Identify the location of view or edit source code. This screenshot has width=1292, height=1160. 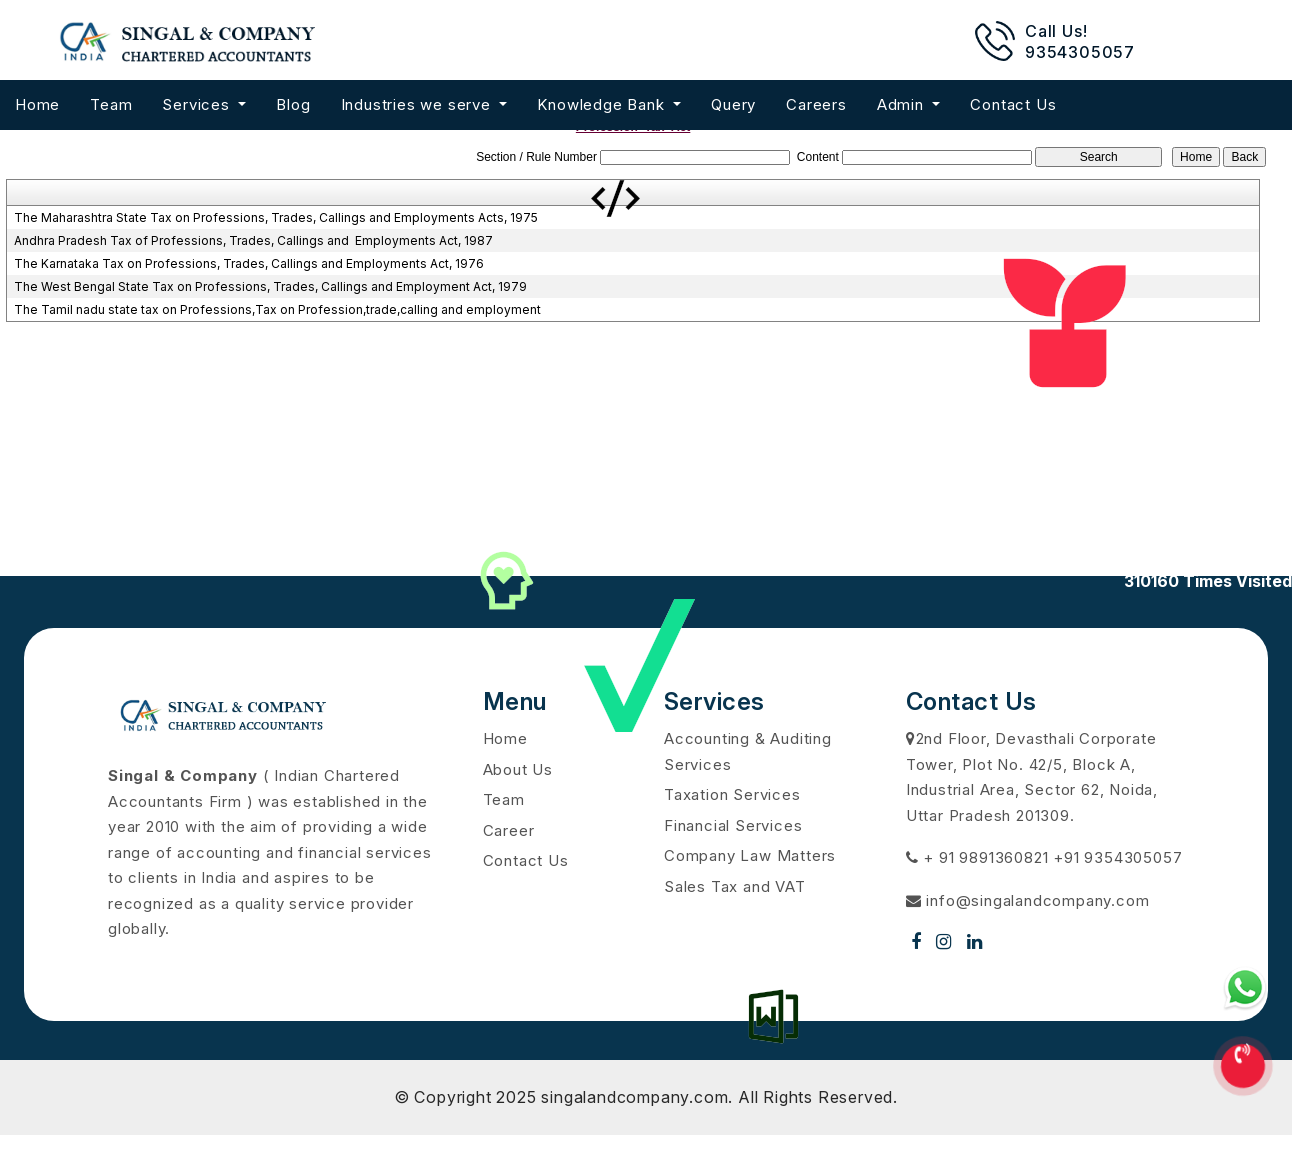
(615, 198).